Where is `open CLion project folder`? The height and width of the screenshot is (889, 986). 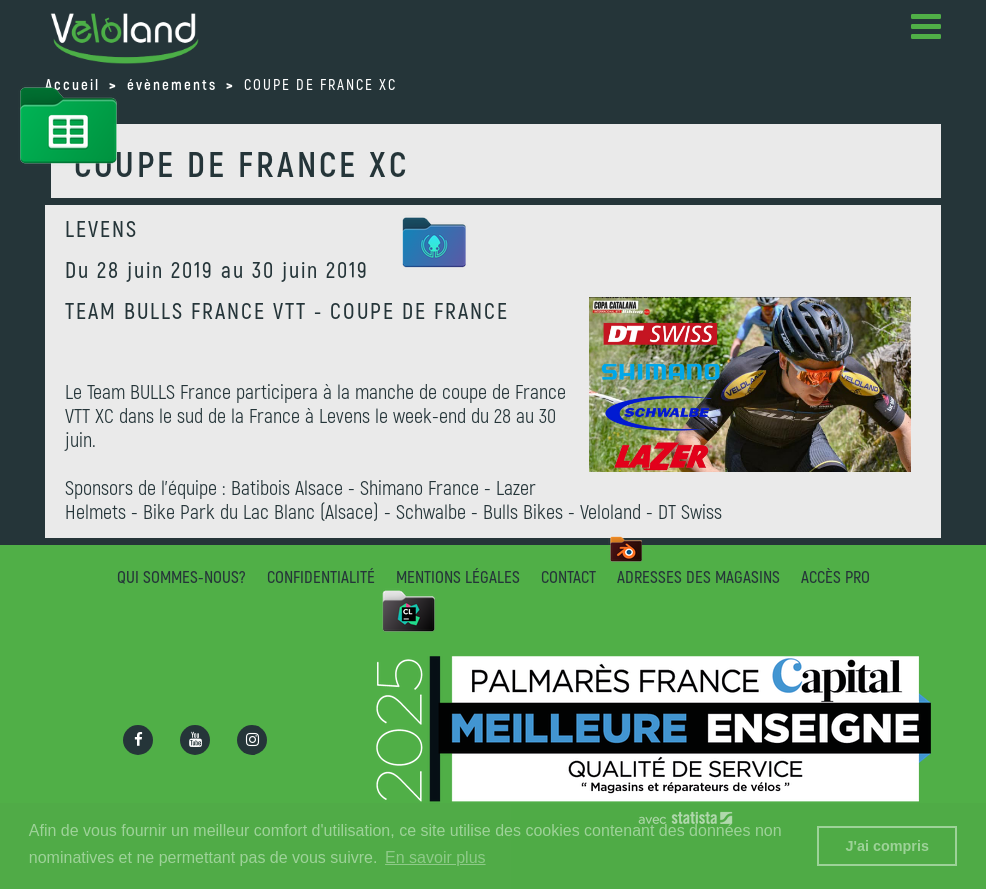 open CLion project folder is located at coordinates (408, 612).